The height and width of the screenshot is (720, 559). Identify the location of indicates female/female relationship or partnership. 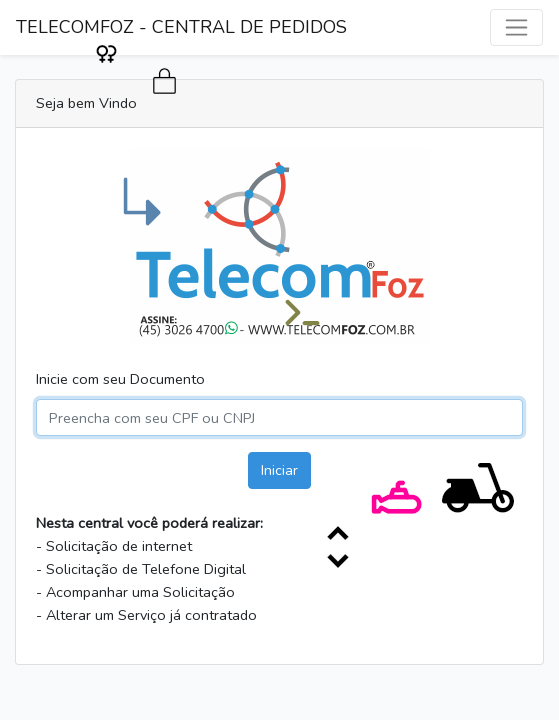
(106, 53).